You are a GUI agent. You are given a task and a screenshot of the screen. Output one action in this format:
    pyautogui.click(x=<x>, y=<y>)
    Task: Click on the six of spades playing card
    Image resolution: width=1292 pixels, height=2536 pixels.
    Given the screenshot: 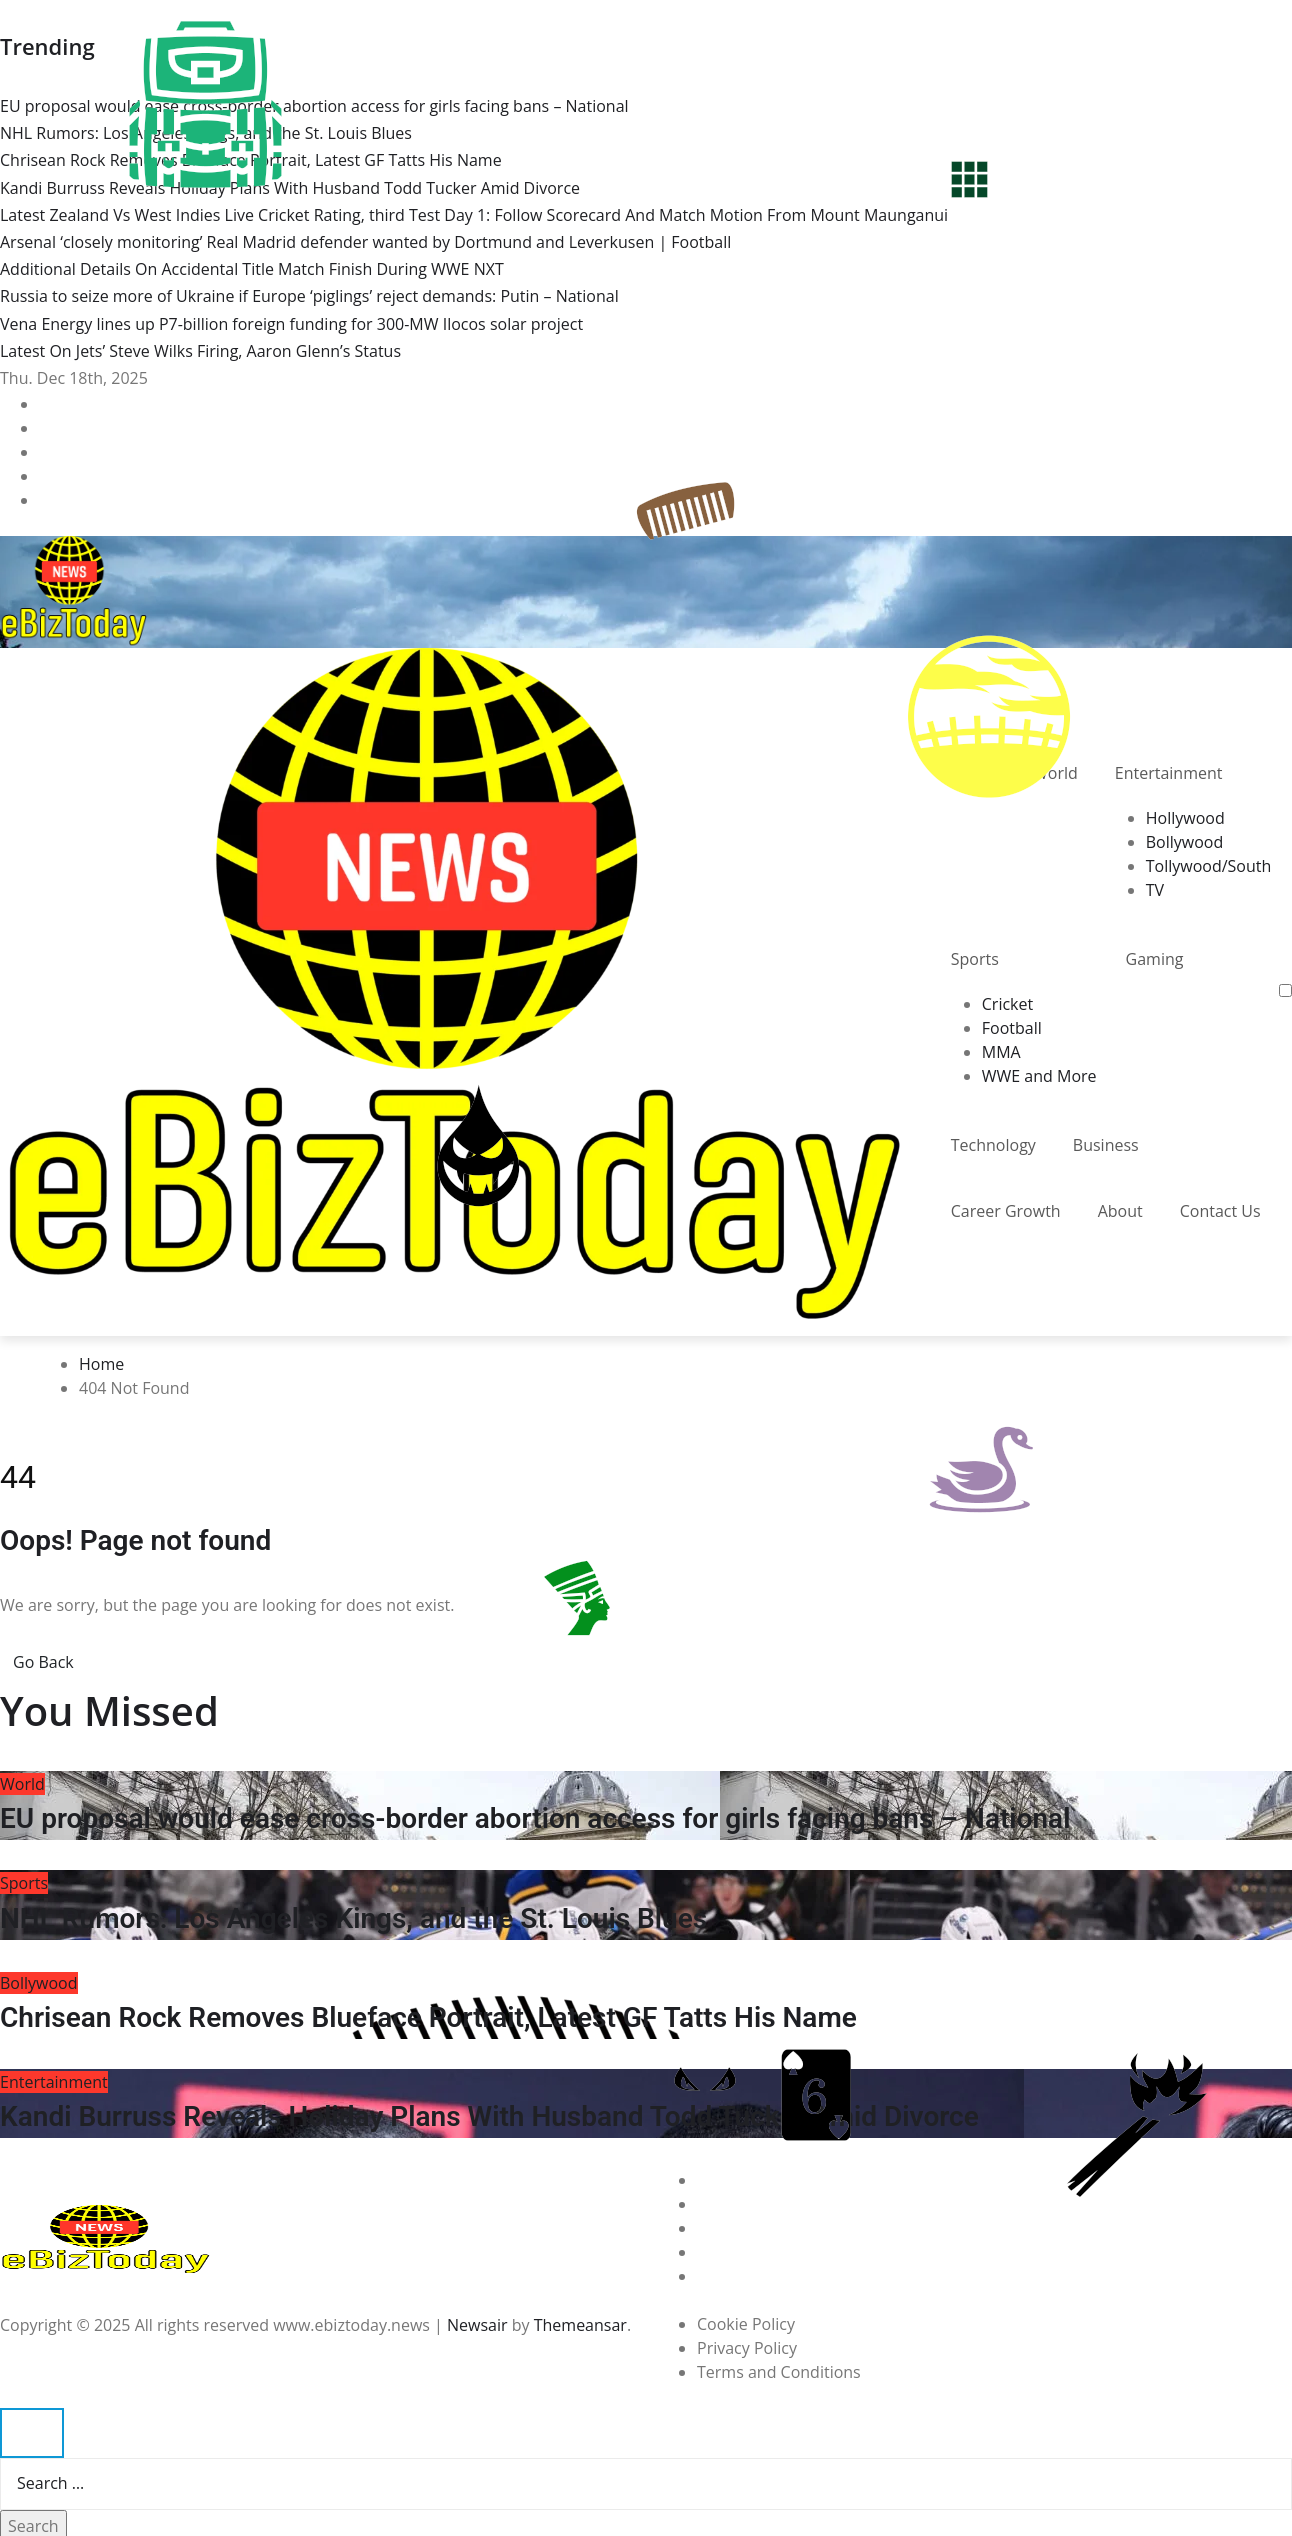 What is the action you would take?
    pyautogui.click(x=816, y=2095)
    